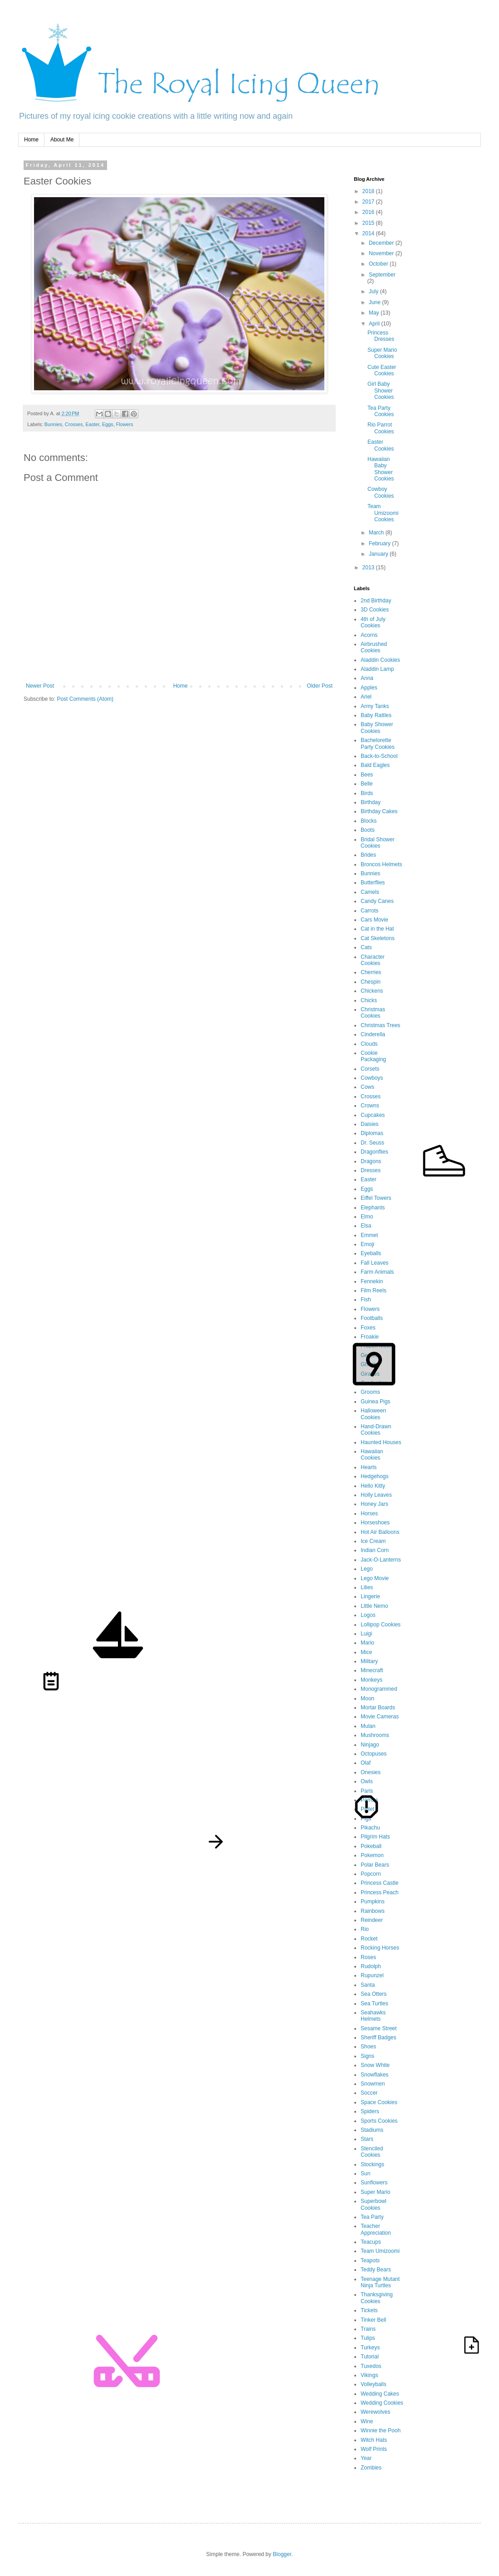  Describe the element at coordinates (374, 1364) in the screenshot. I see `select number nine from a keypad` at that location.